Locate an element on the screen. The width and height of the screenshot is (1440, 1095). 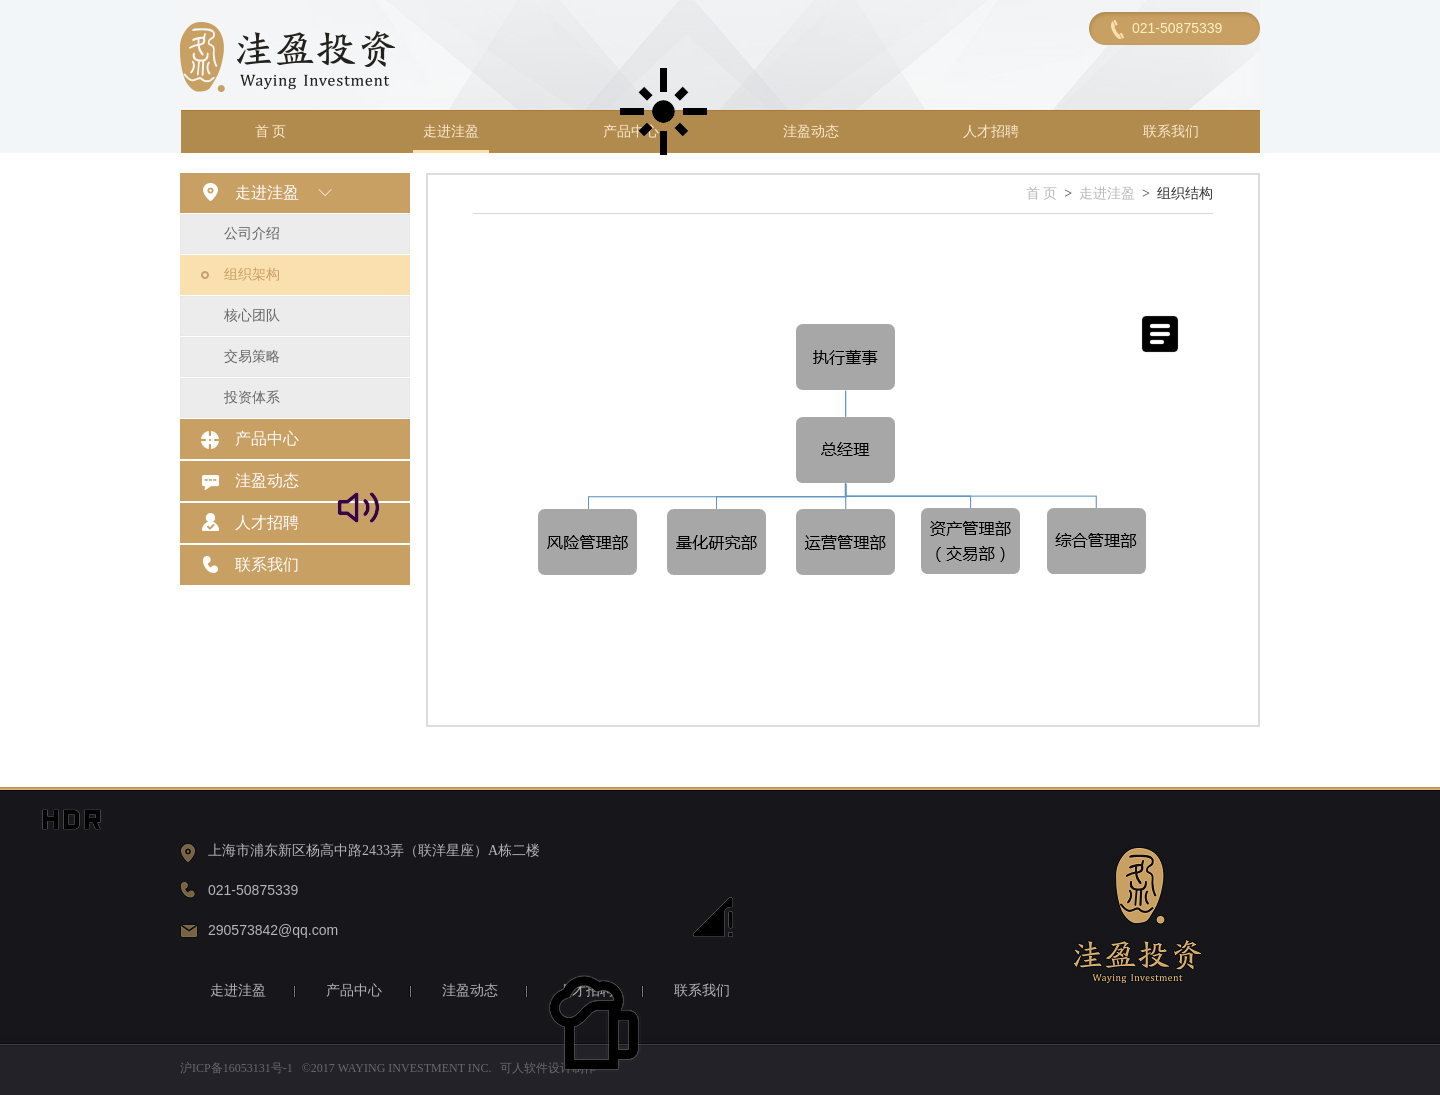
view article or document content is located at coordinates (1160, 334).